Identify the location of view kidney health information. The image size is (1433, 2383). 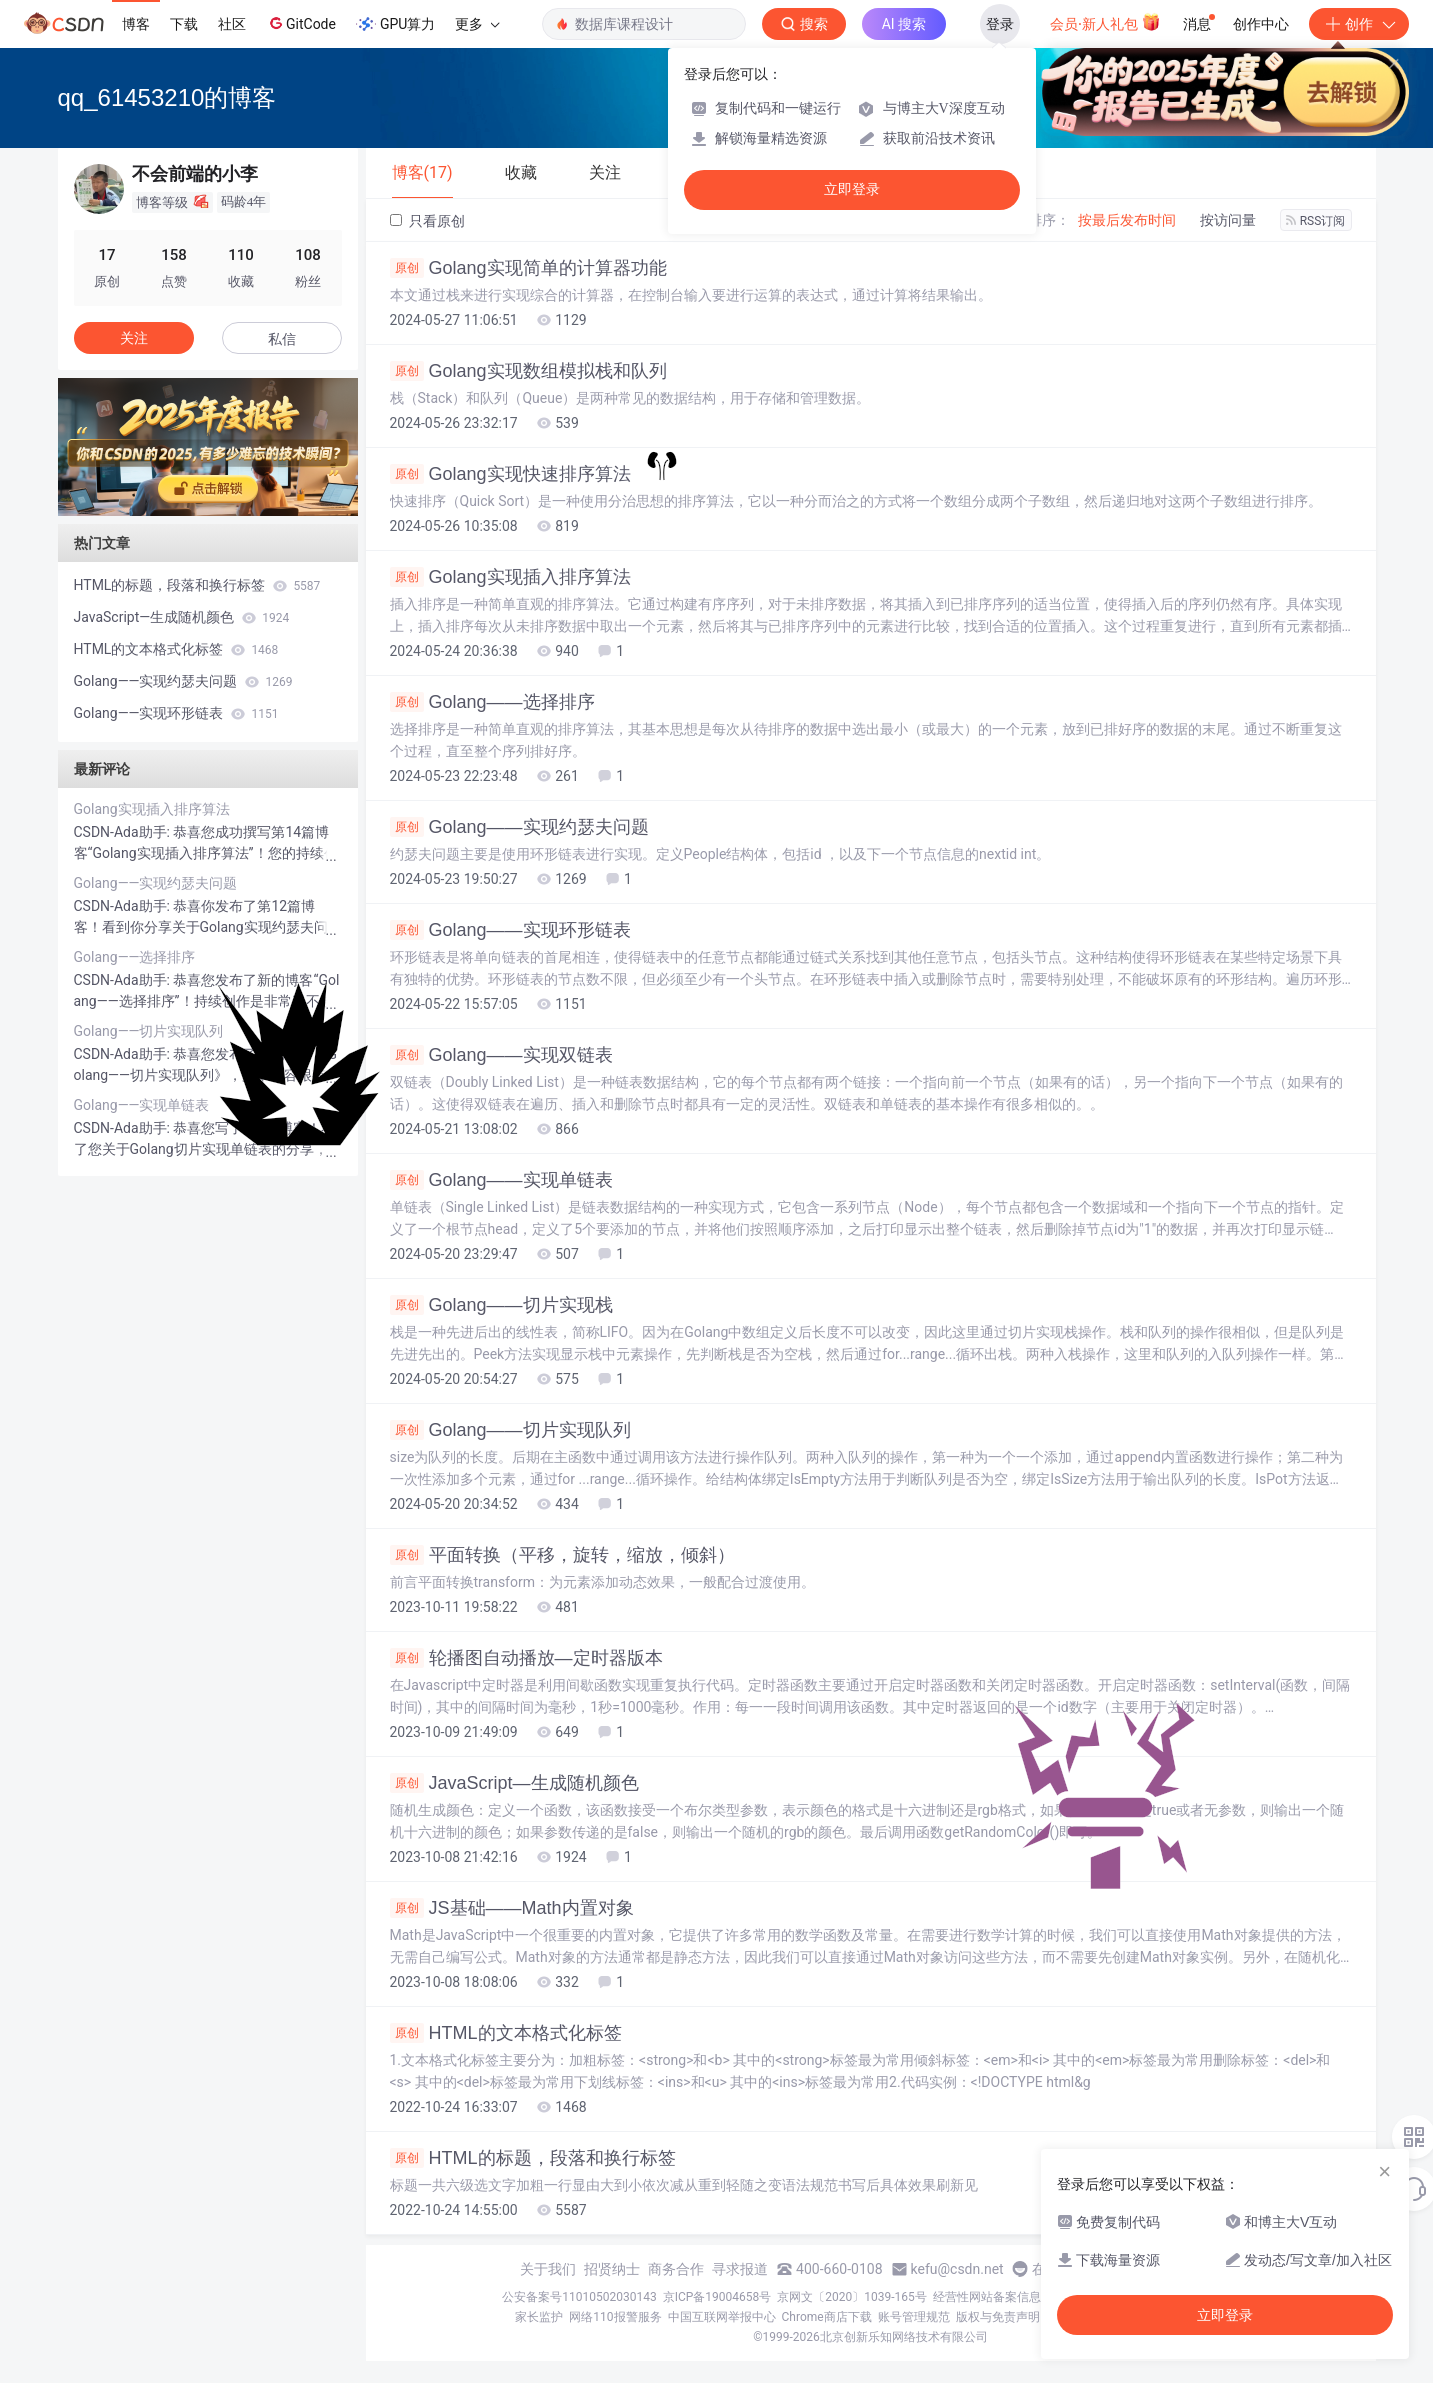
(662, 466).